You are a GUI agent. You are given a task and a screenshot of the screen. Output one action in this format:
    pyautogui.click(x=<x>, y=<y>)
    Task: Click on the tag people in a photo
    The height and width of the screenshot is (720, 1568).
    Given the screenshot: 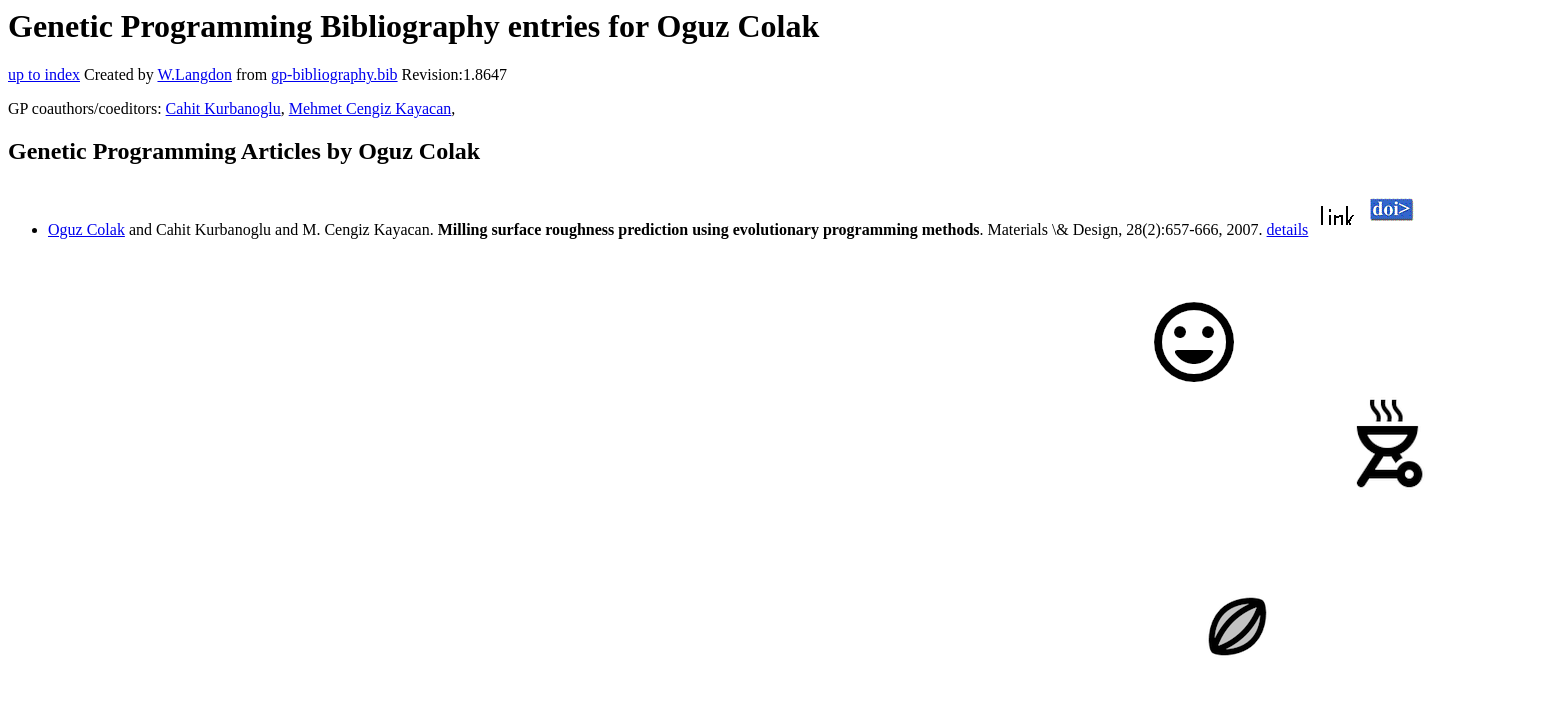 What is the action you would take?
    pyautogui.click(x=1194, y=342)
    